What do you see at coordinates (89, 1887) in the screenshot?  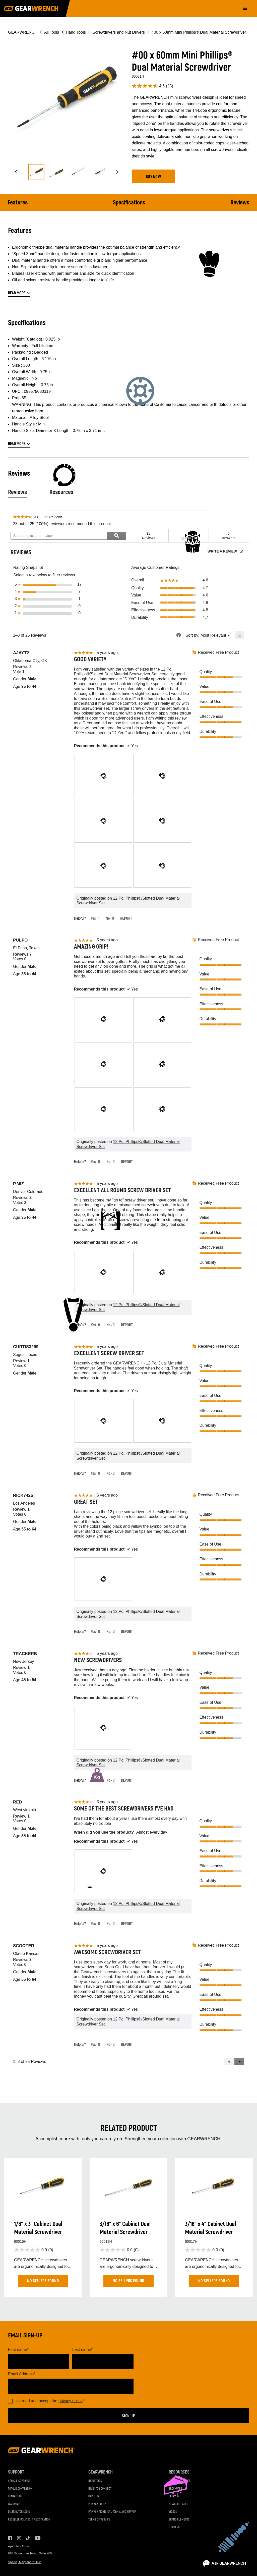 I see `indicates airship or zeppelin-related content` at bounding box center [89, 1887].